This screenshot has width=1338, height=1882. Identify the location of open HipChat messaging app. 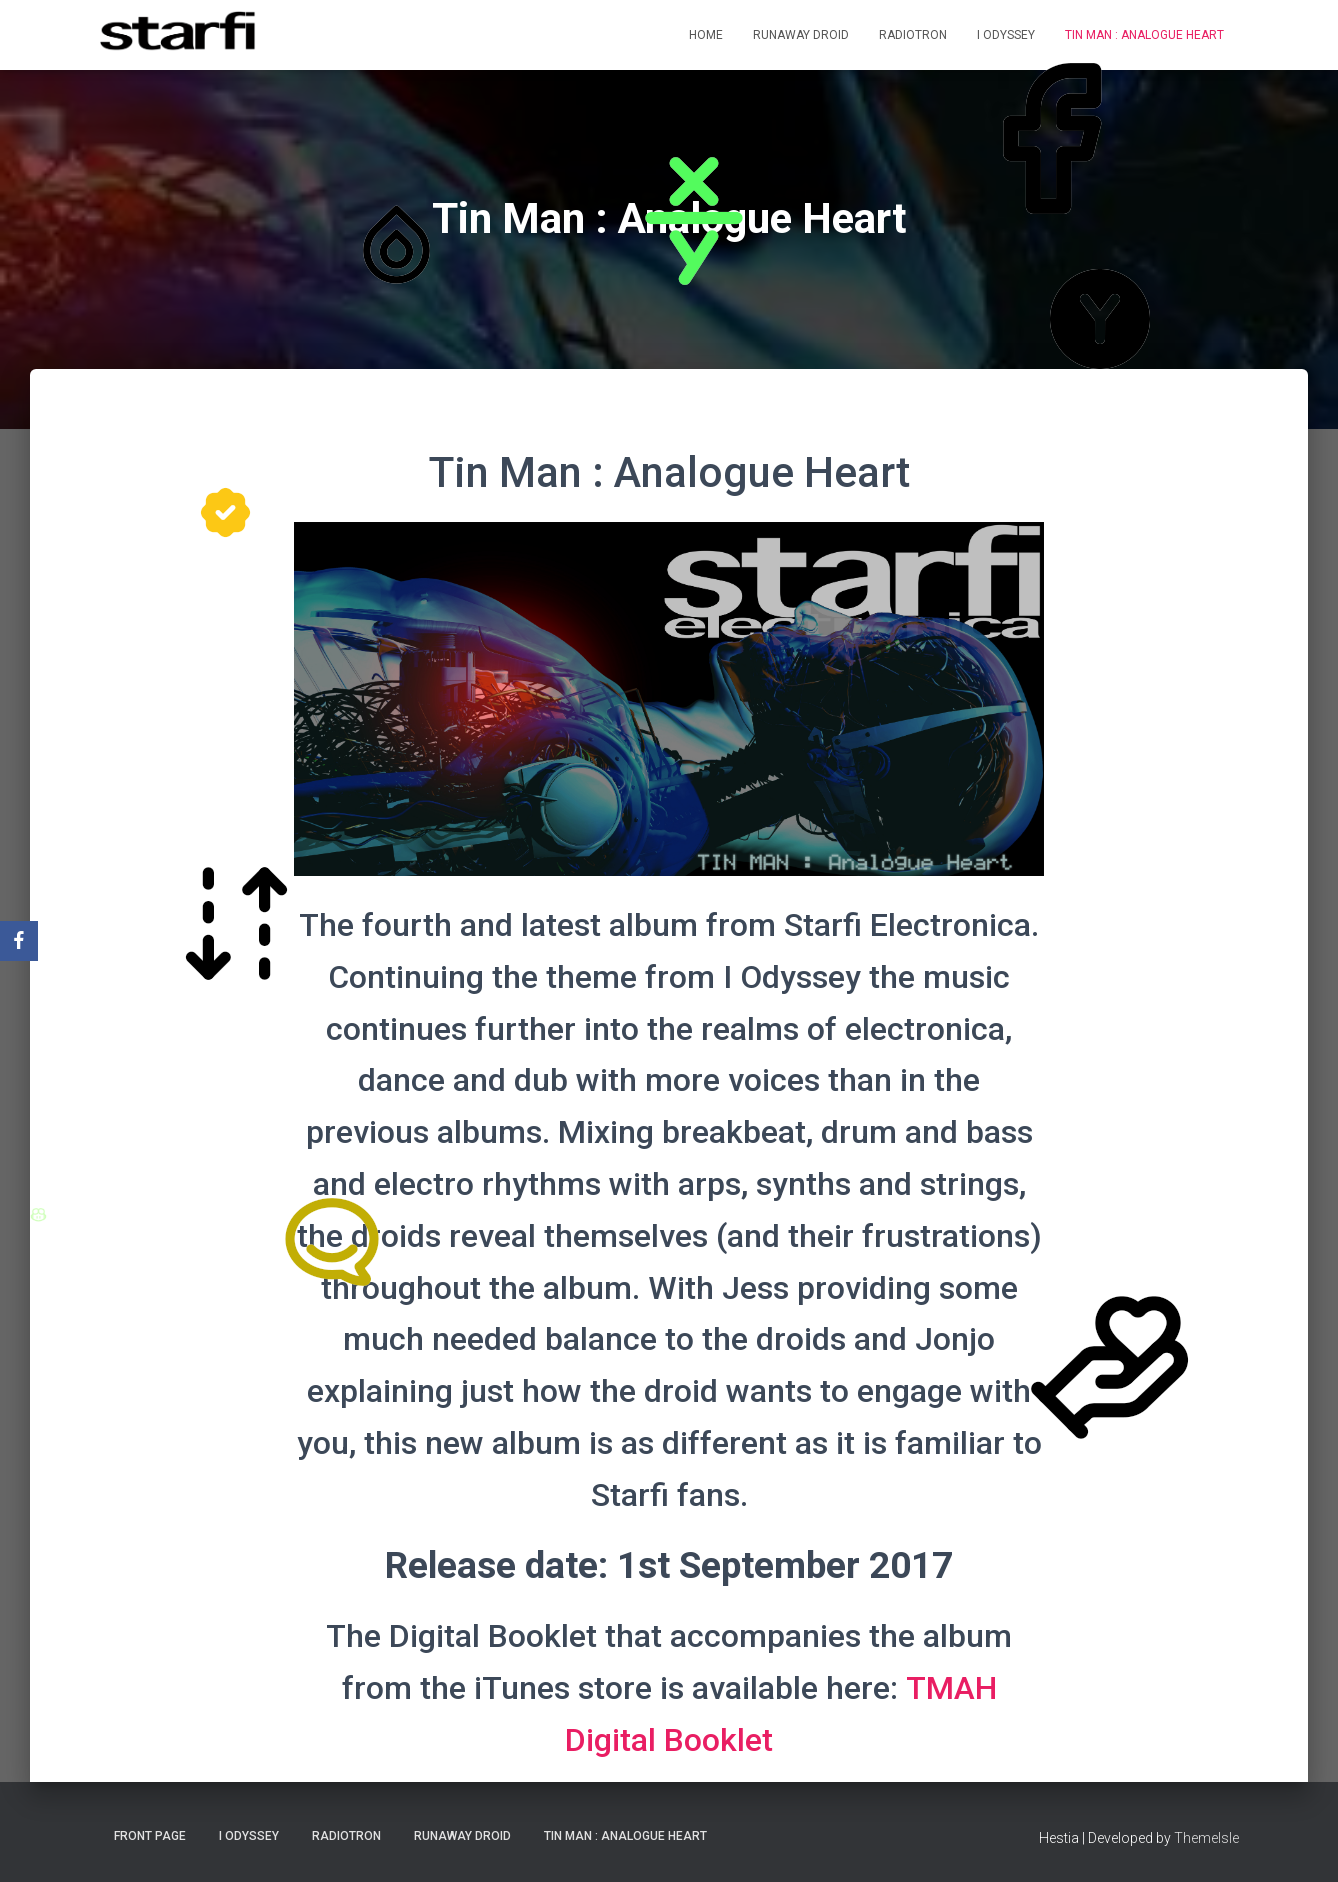
(332, 1242).